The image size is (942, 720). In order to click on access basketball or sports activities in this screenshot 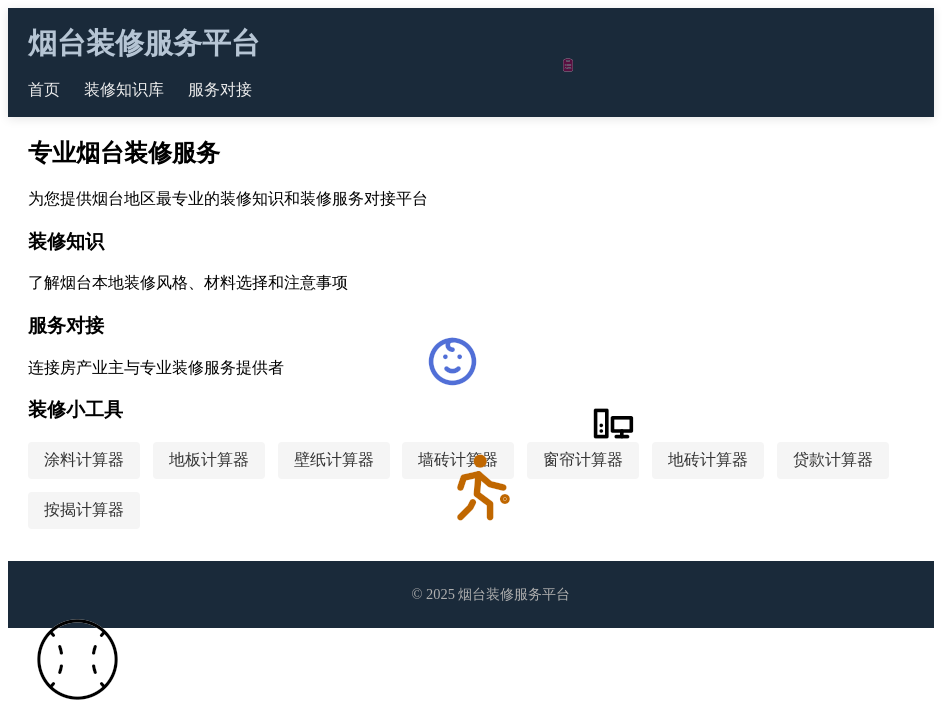, I will do `click(483, 487)`.